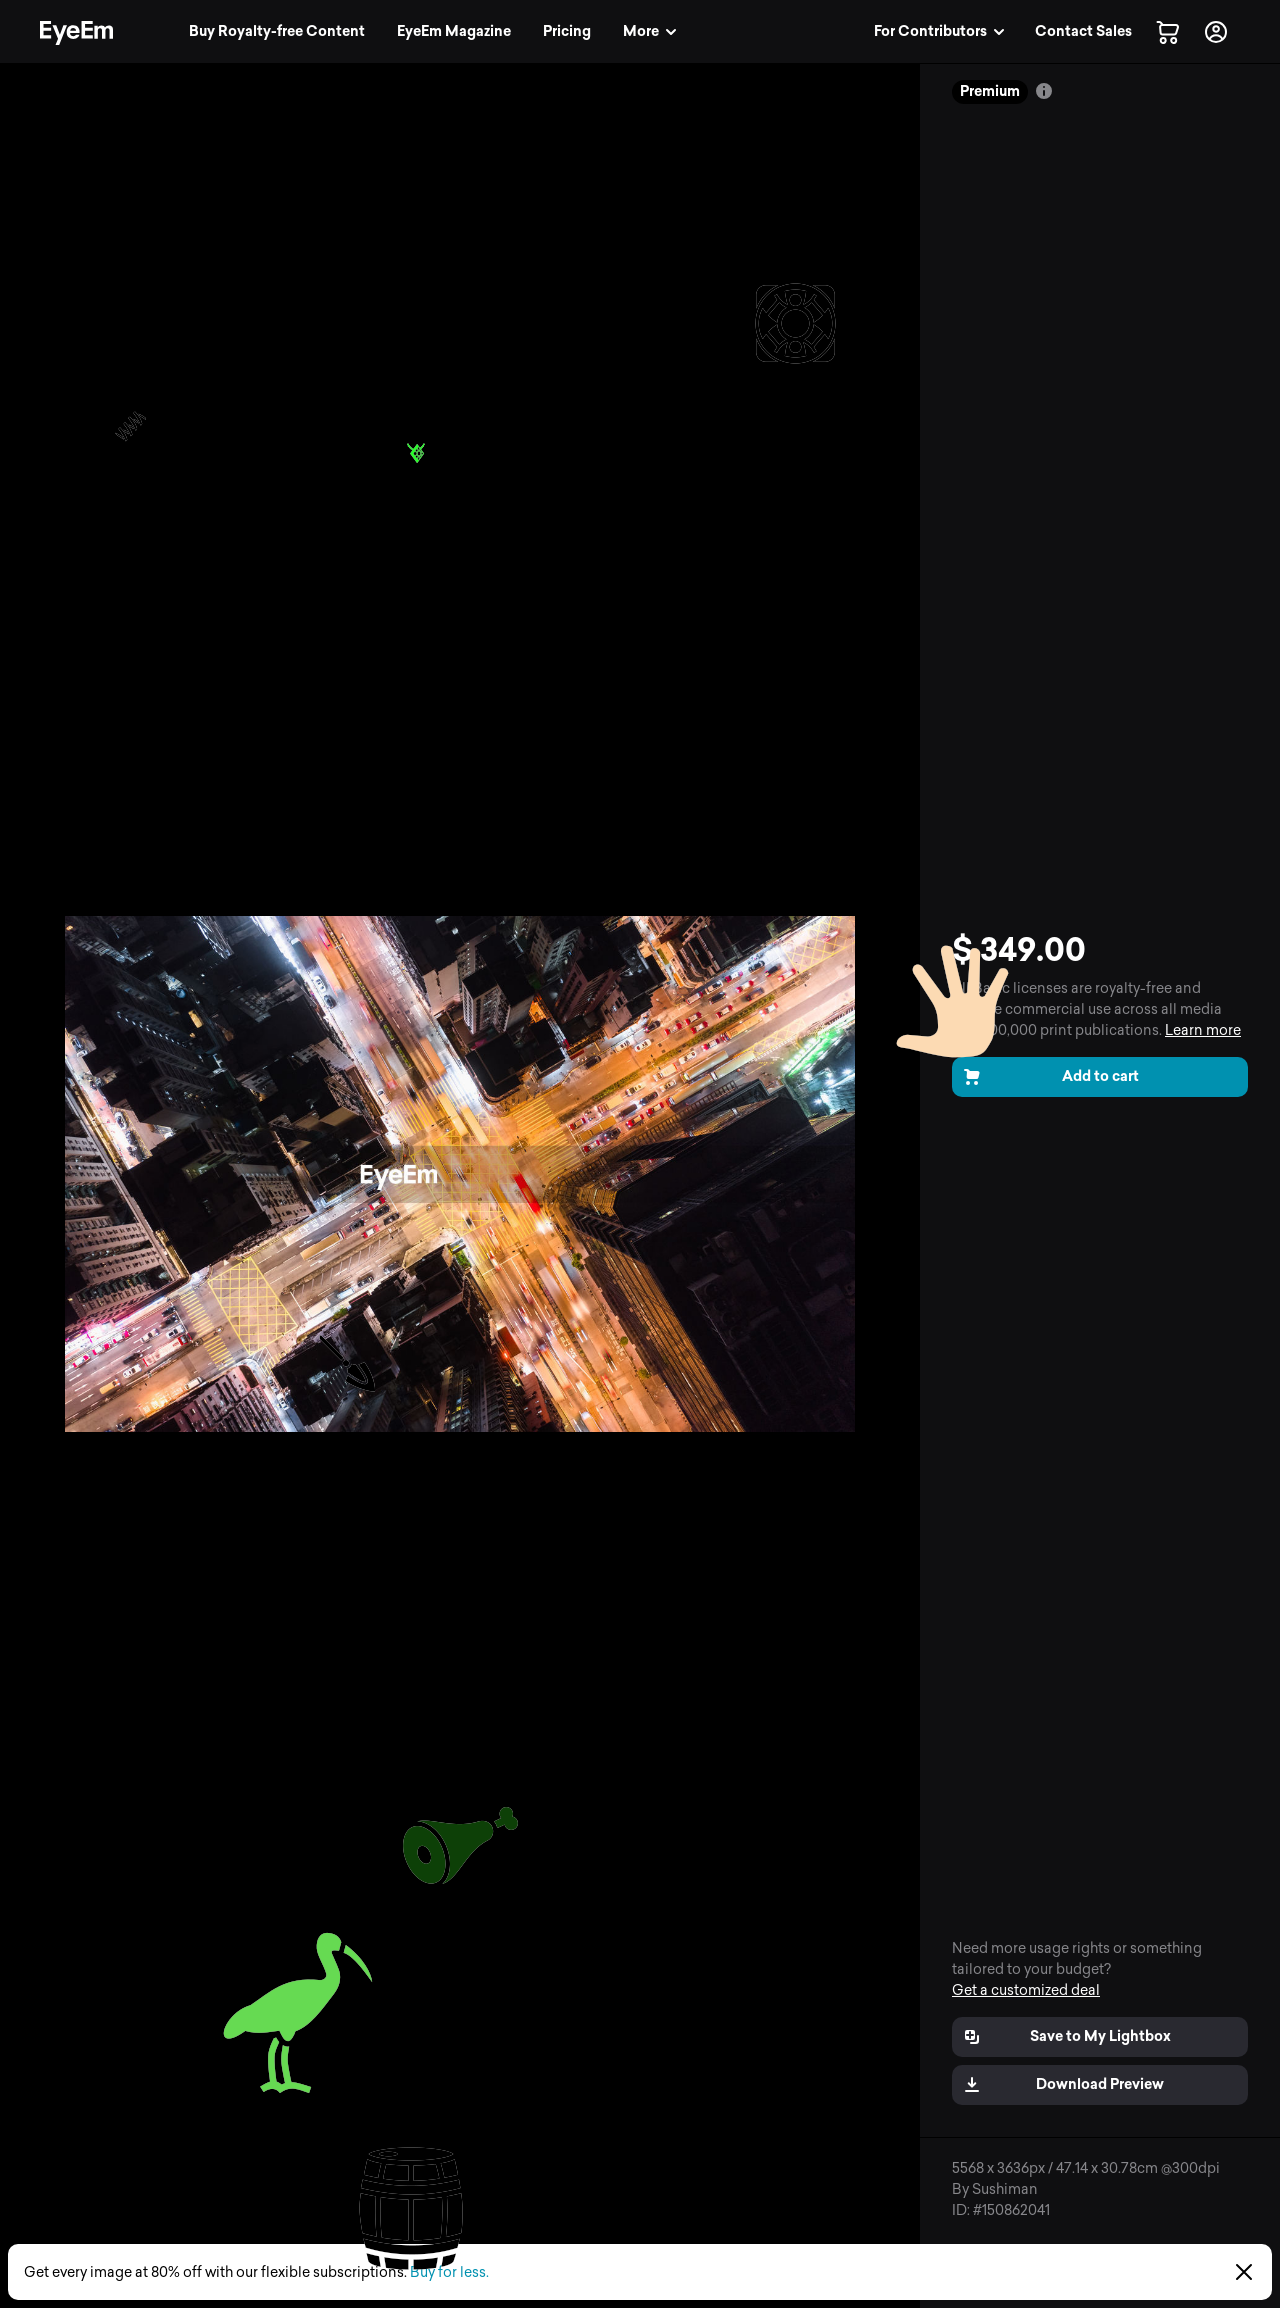  What do you see at coordinates (416, 453) in the screenshot?
I see `view equipped jewelry or accessories` at bounding box center [416, 453].